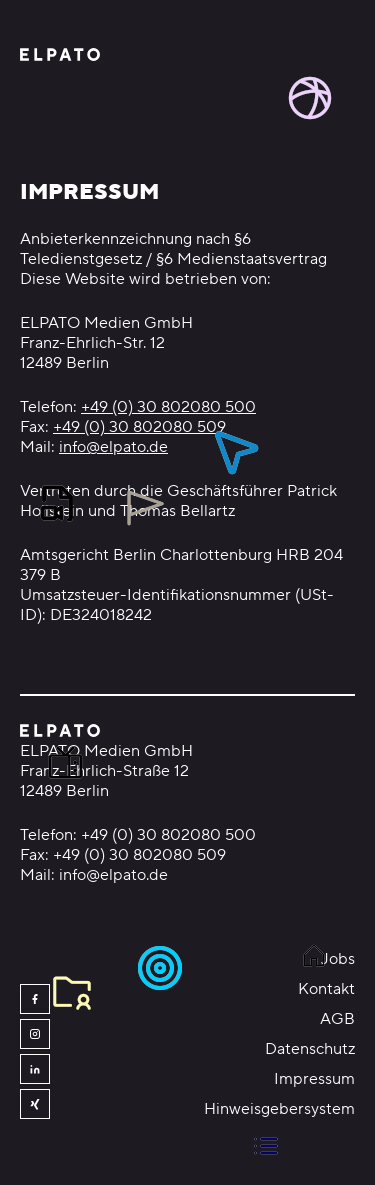  I want to click on view items in list format, so click(266, 1146).